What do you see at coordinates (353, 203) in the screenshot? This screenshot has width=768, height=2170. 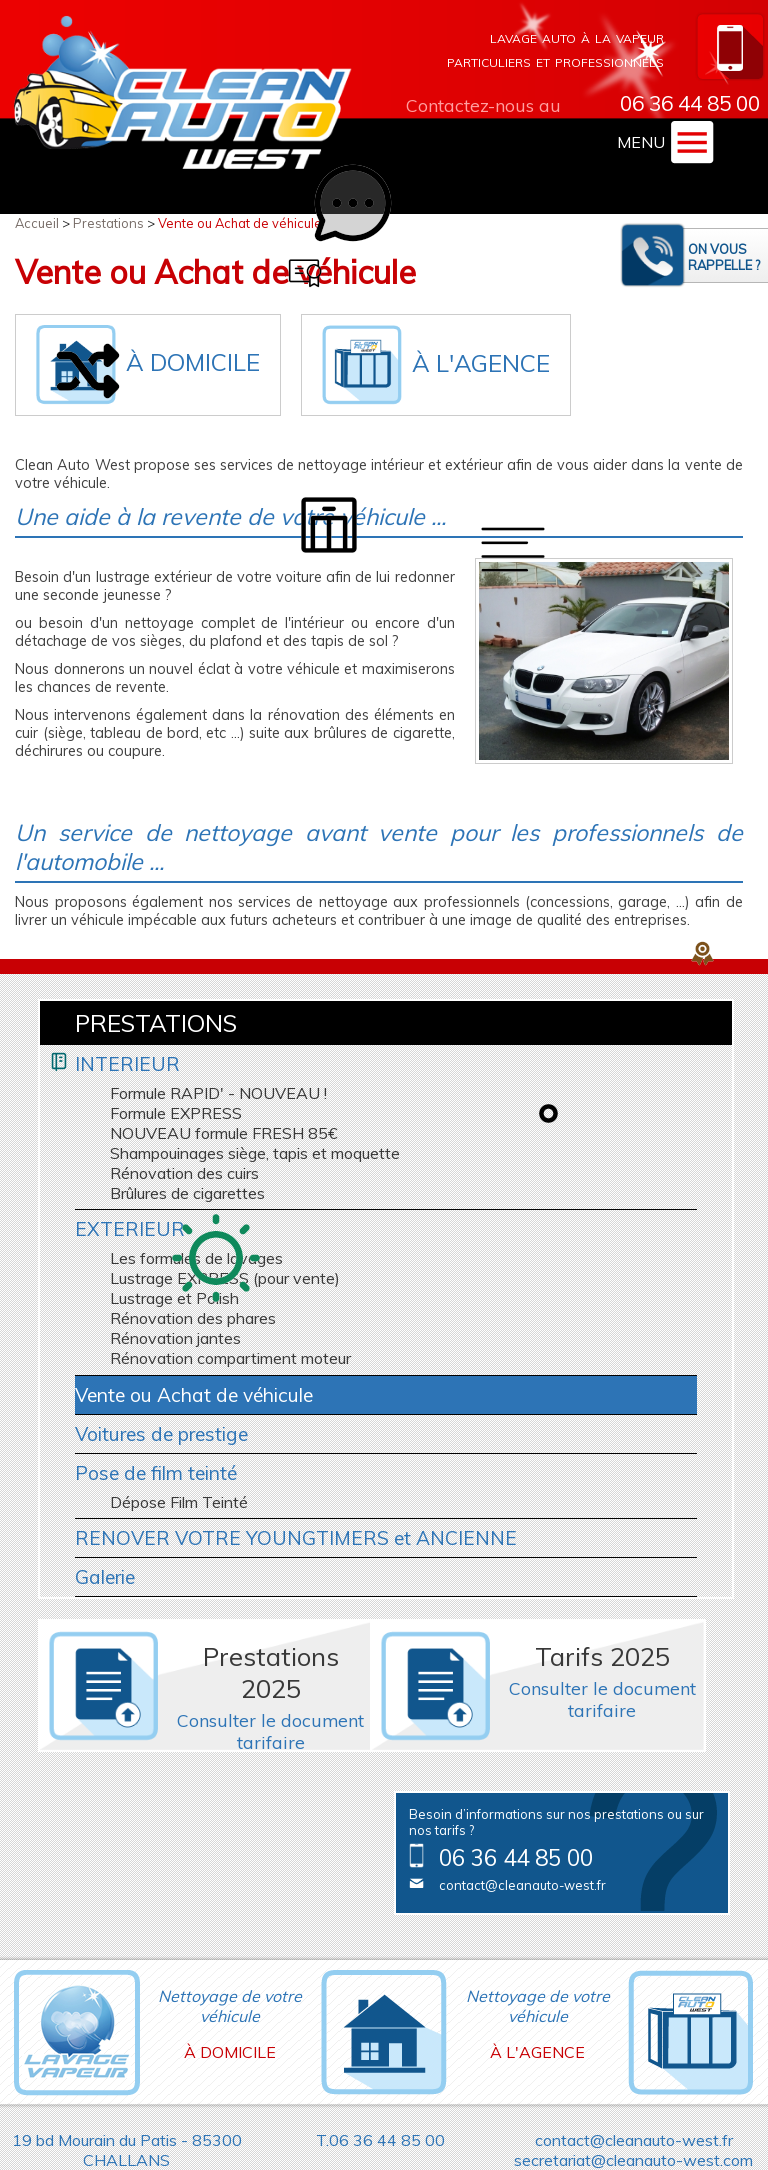 I see `open chat or messaging` at bounding box center [353, 203].